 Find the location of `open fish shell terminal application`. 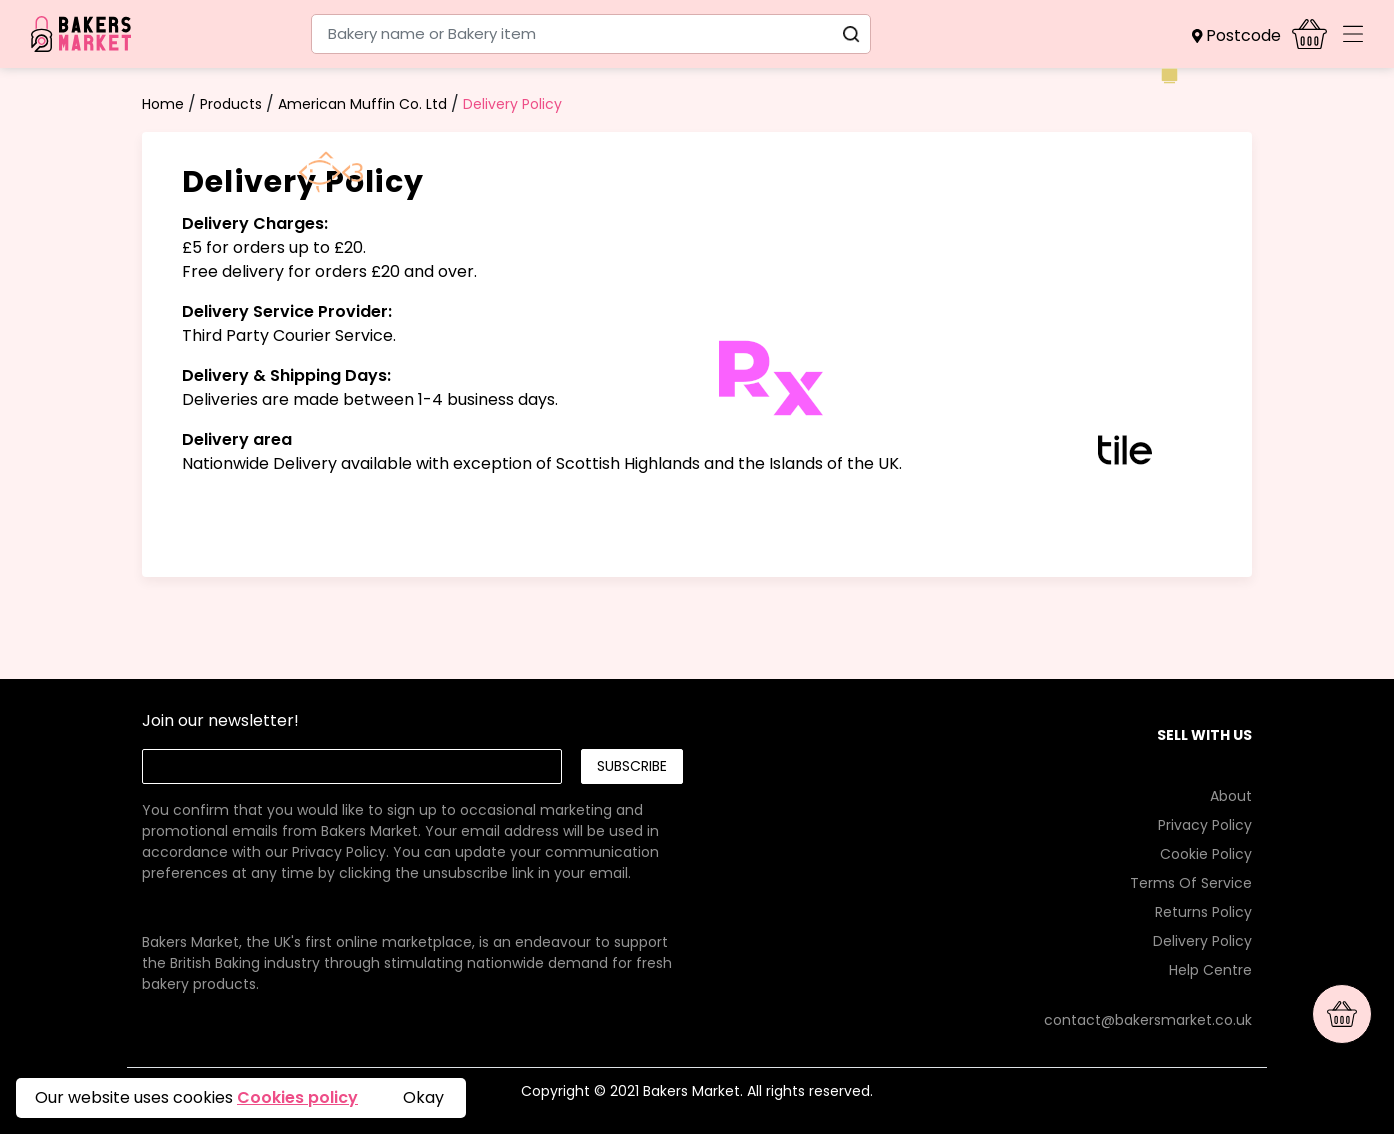

open fish shell terminal application is located at coordinates (331, 172).